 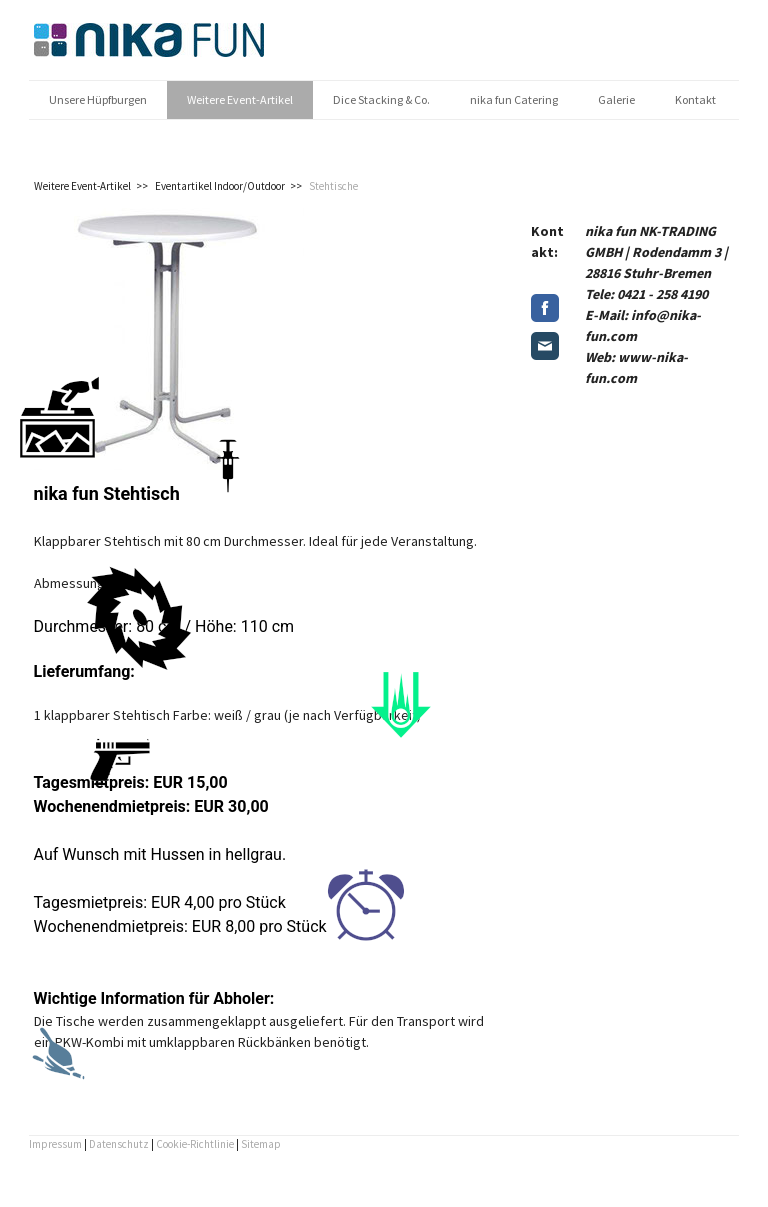 I want to click on access health or medical settings, so click(x=228, y=466).